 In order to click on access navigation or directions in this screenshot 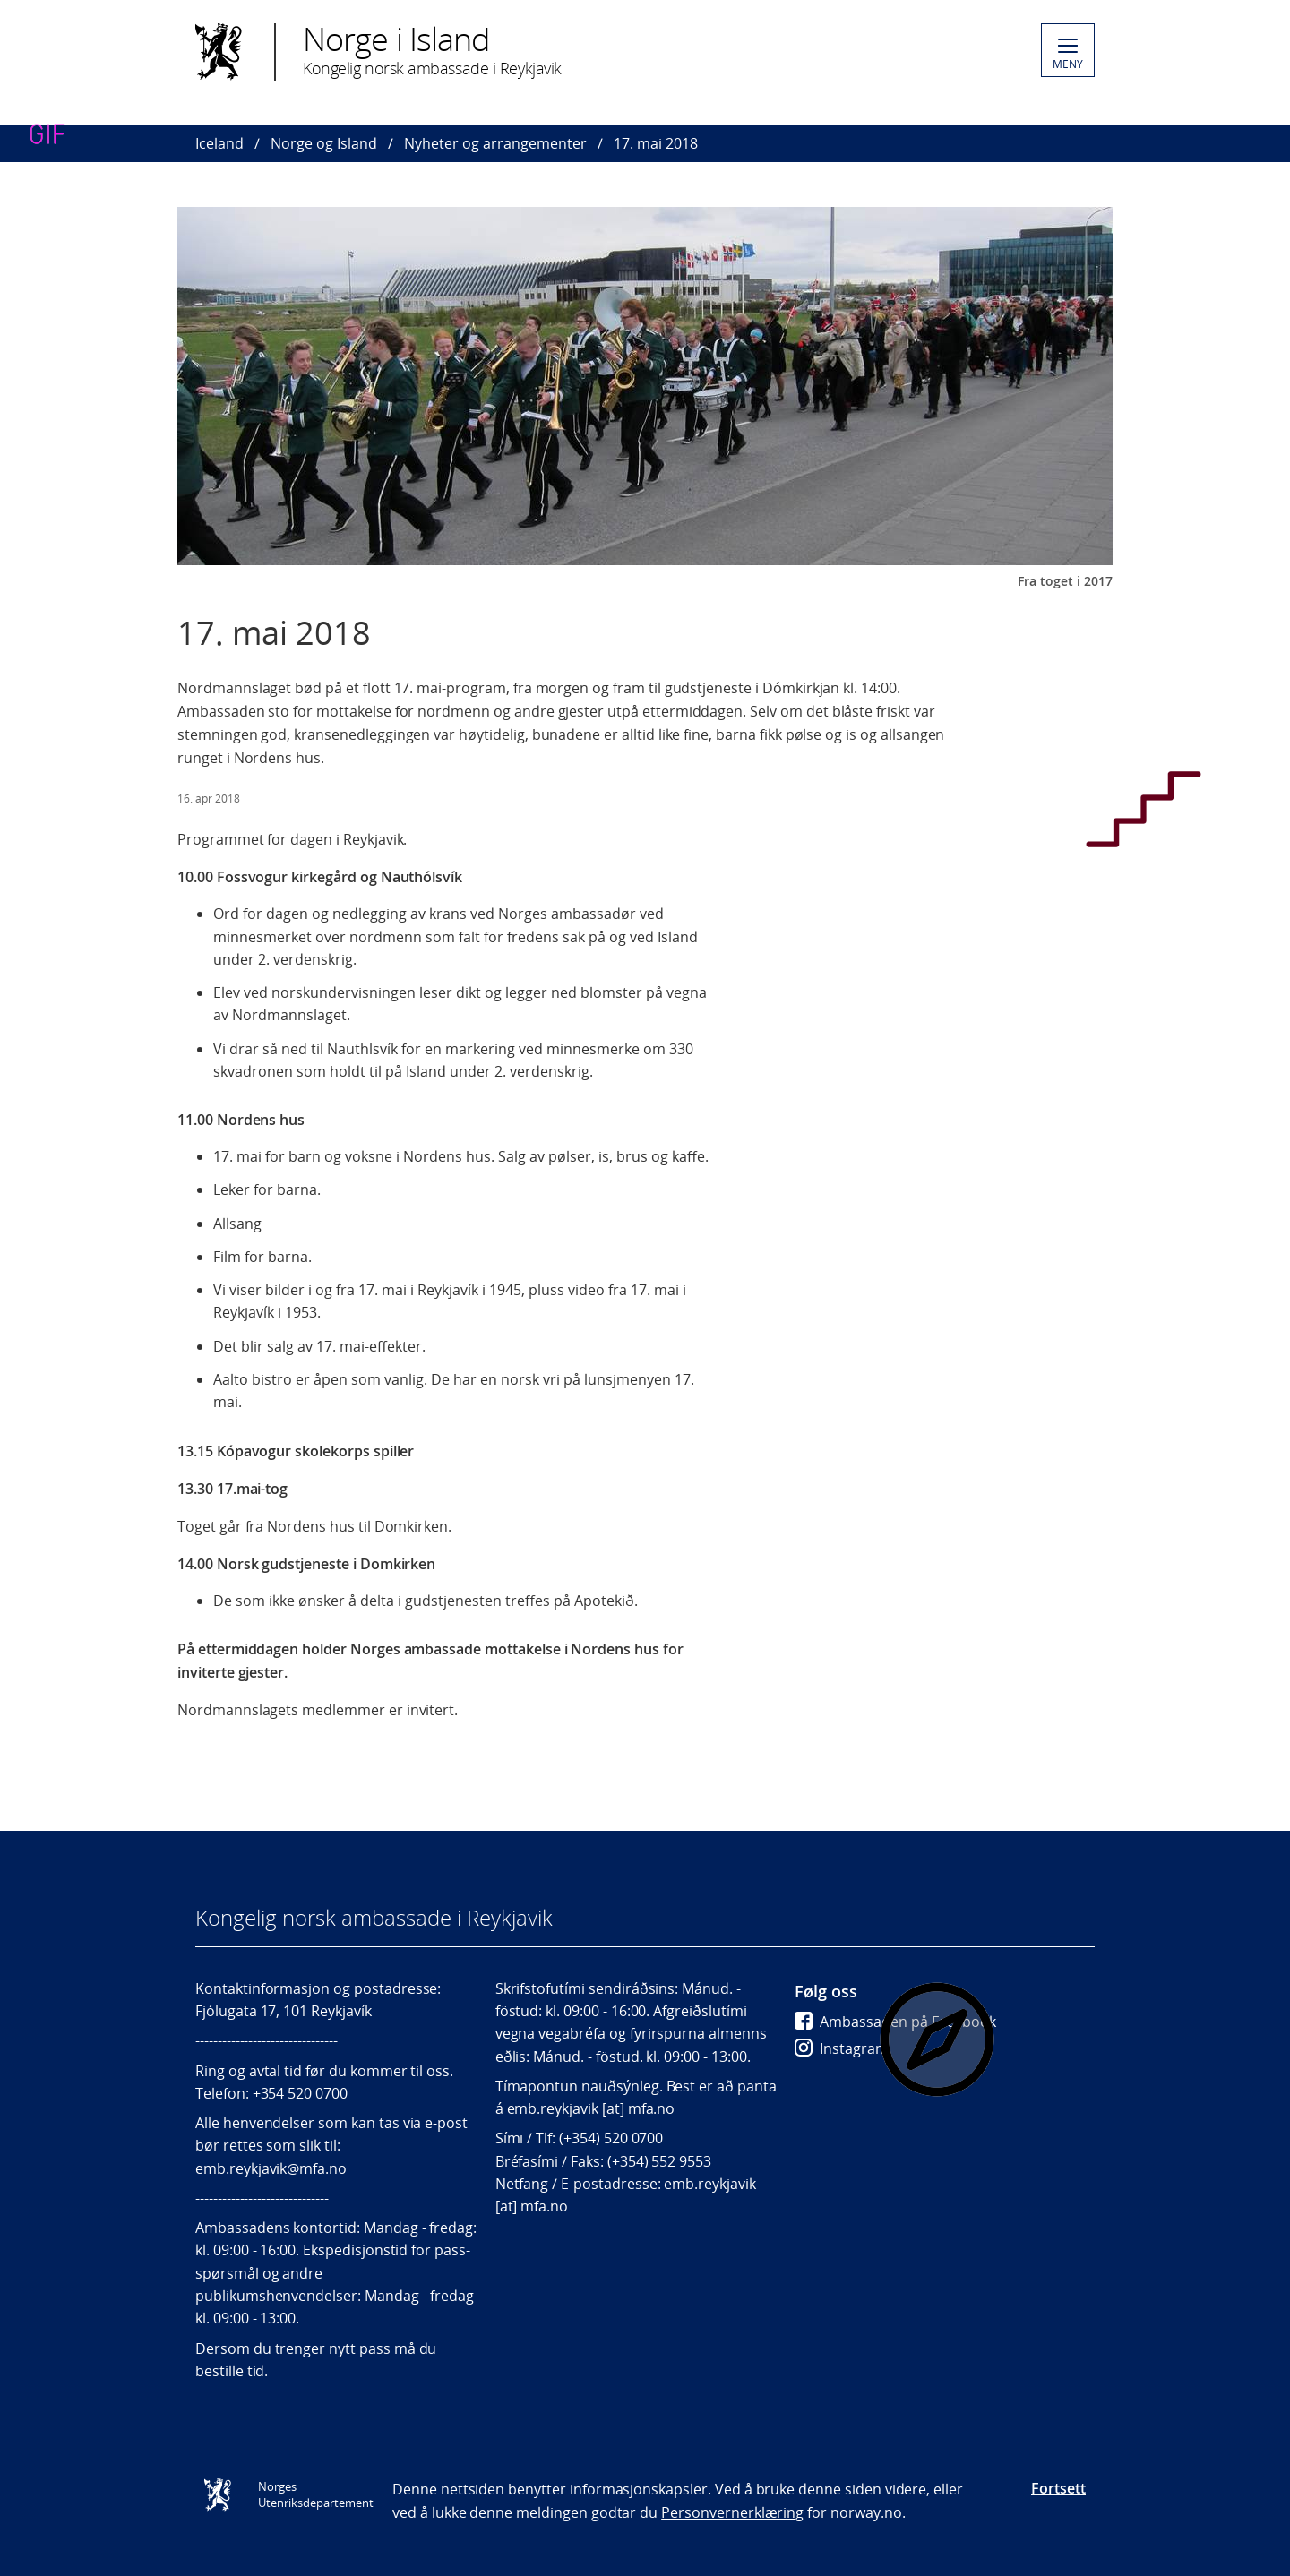, I will do `click(937, 2039)`.